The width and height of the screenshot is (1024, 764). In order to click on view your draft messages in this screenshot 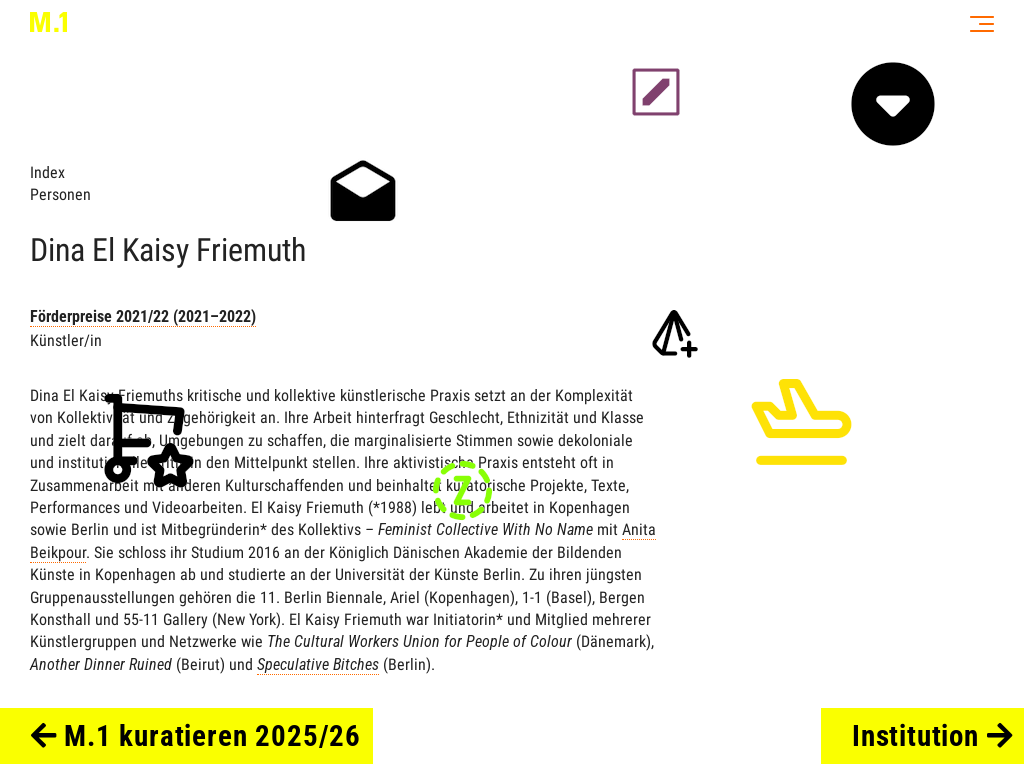, I will do `click(363, 195)`.